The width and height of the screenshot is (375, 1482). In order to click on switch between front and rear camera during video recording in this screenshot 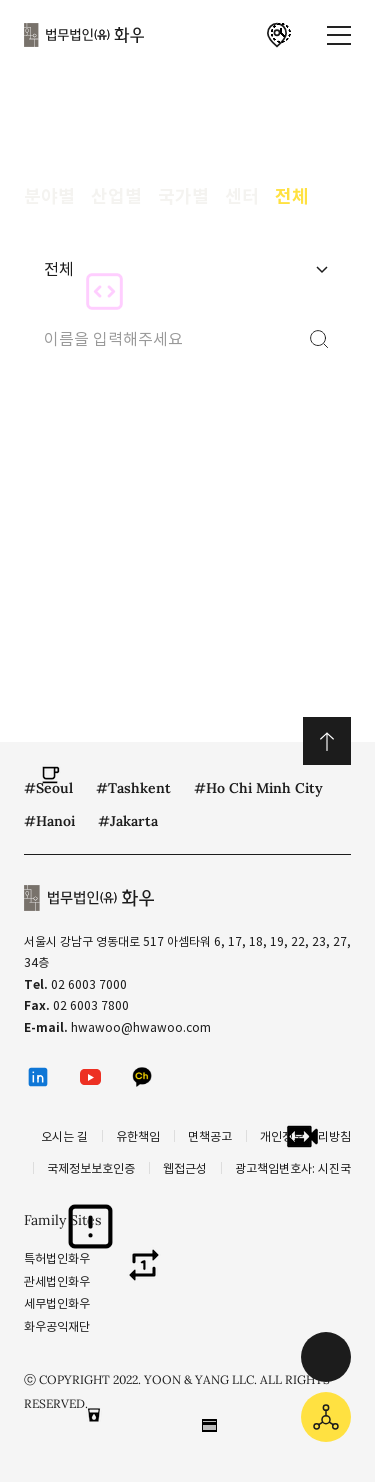, I will do `click(302, 1136)`.